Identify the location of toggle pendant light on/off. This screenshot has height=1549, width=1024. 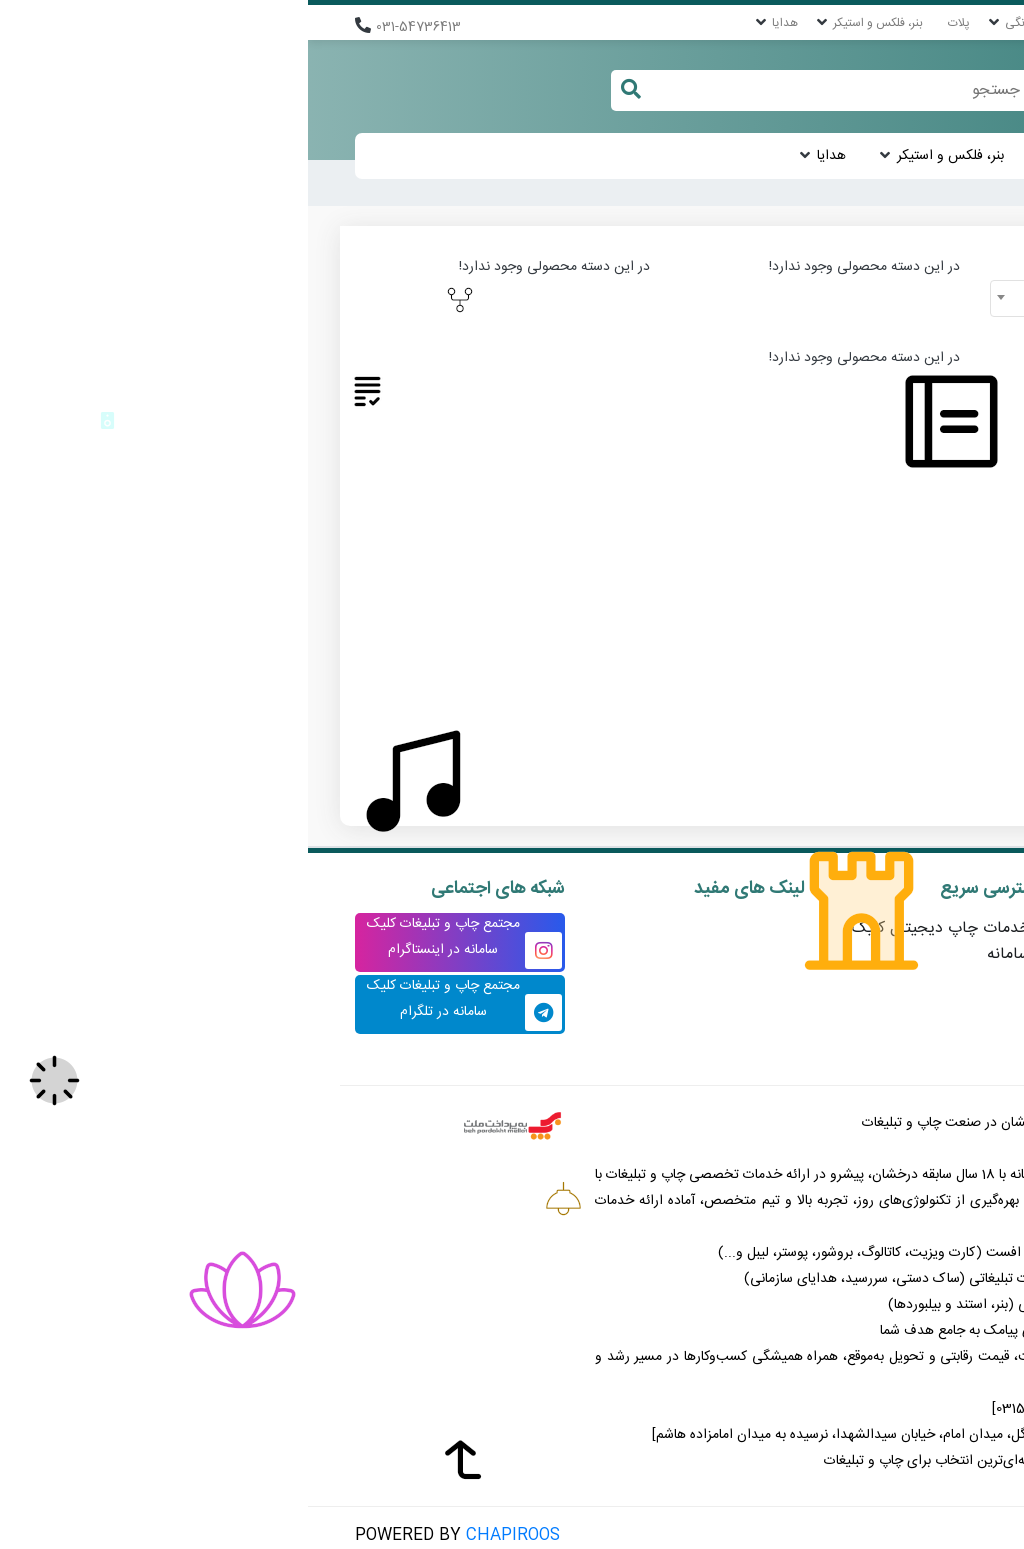
(563, 1200).